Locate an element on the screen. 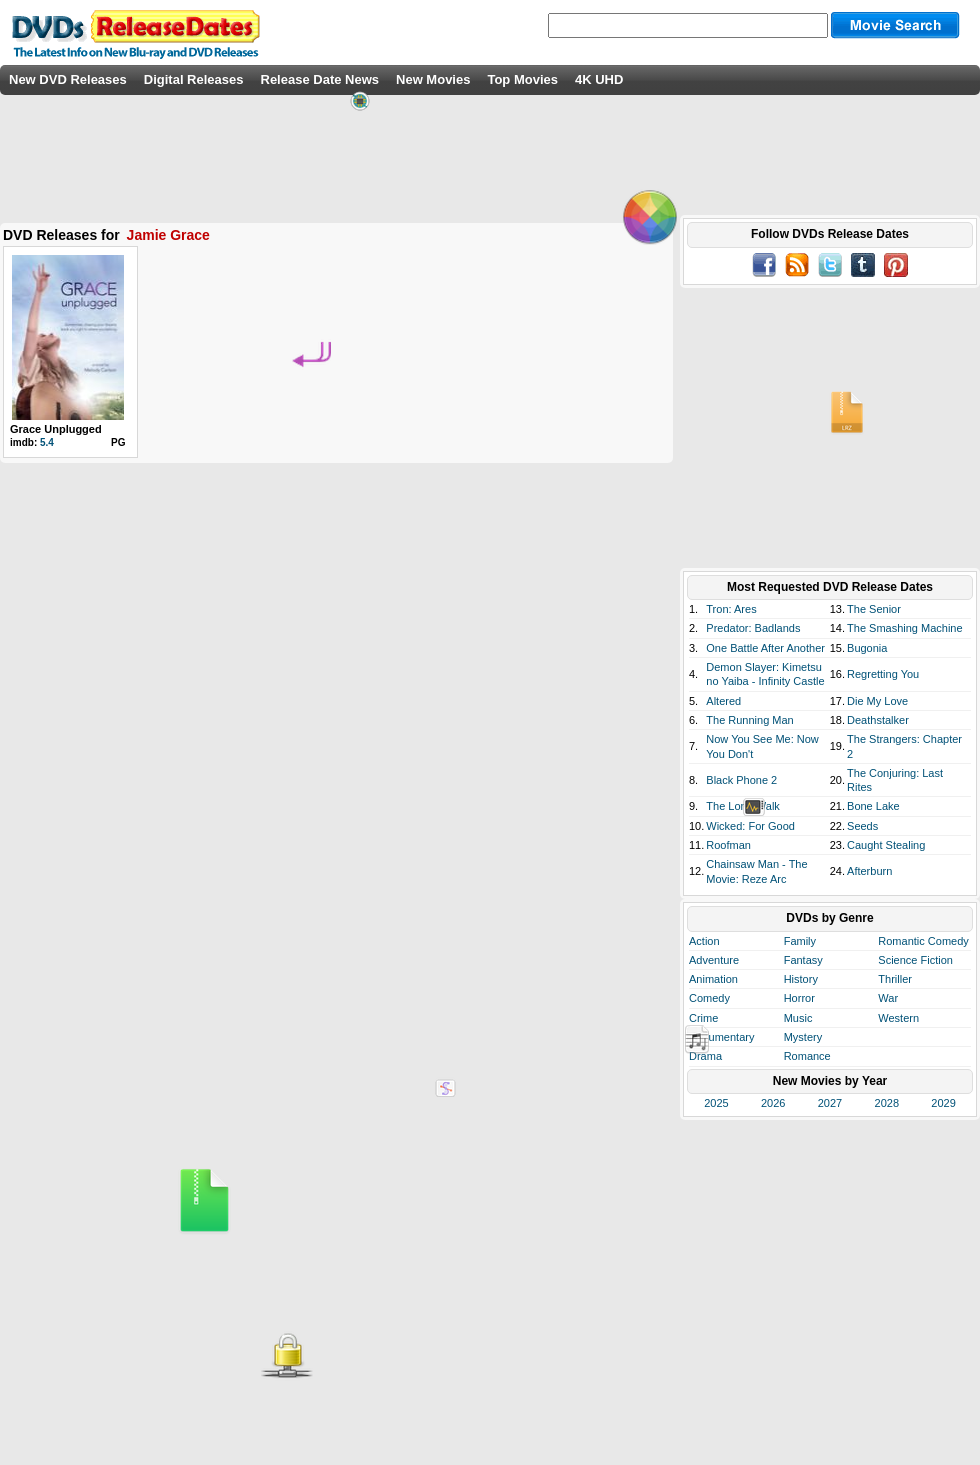 Image resolution: width=980 pixels, height=1465 pixels. compressed SVG image file is located at coordinates (445, 1087).